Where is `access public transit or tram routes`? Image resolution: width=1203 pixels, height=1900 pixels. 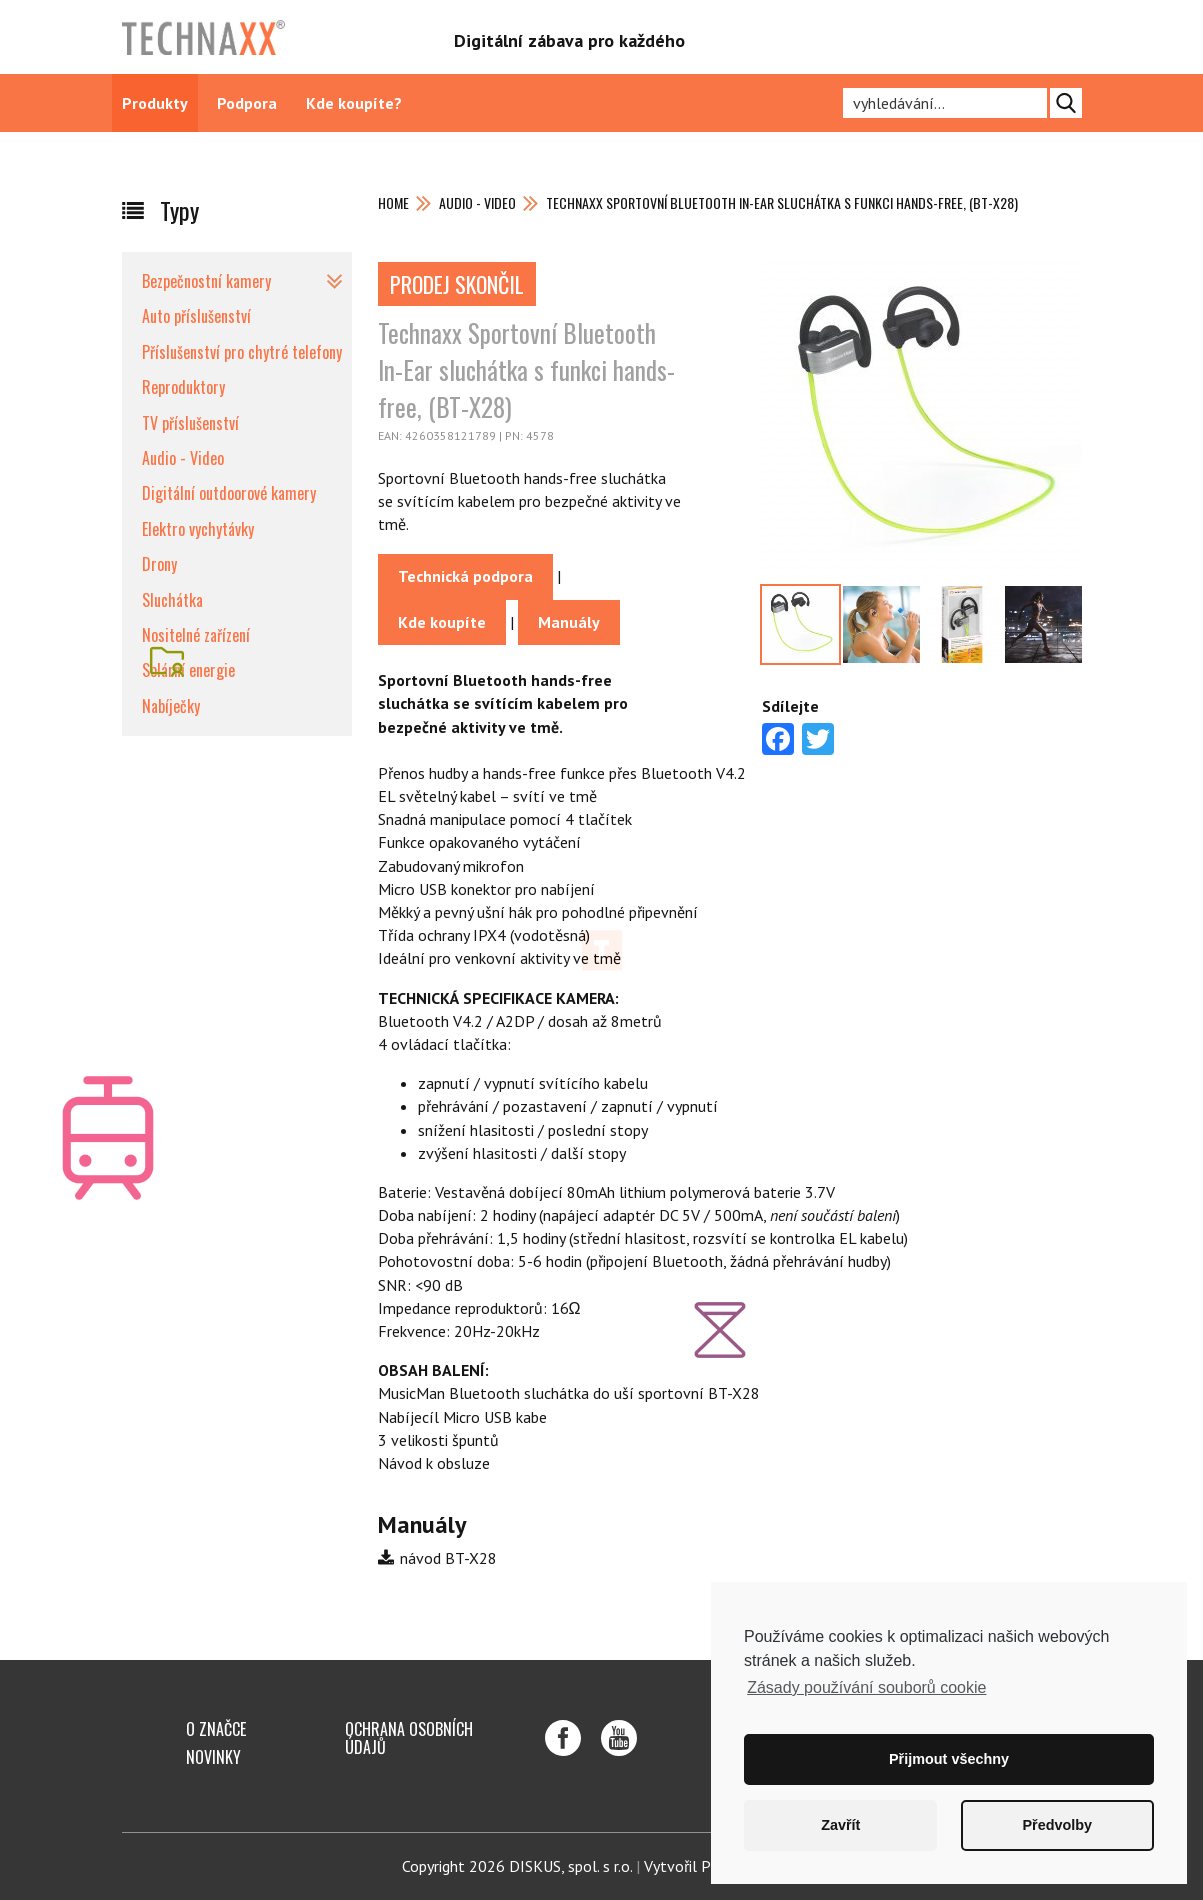
access public transit or tram routes is located at coordinates (108, 1138).